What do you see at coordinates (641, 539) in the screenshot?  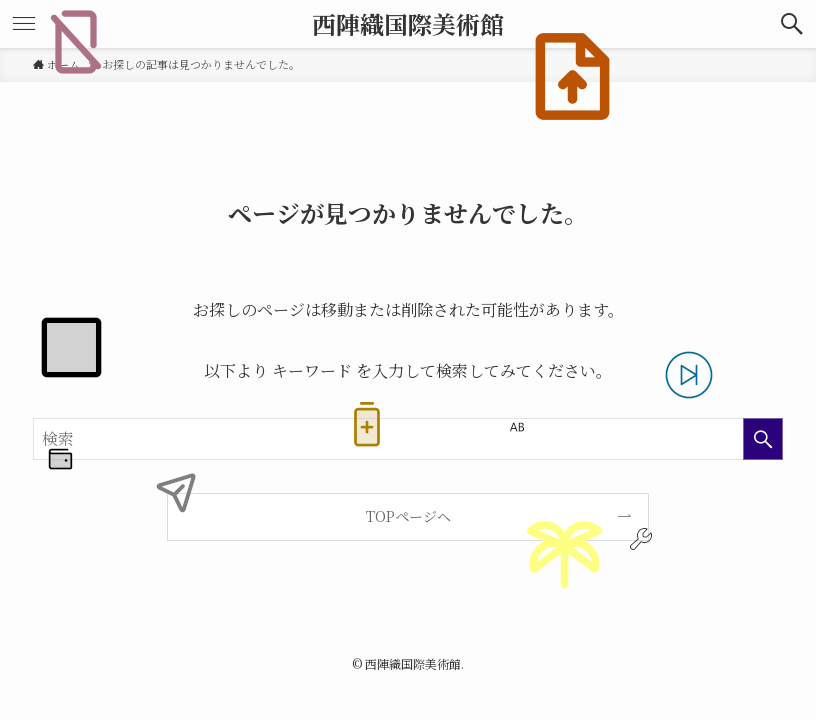 I see `access settings or configuration options` at bounding box center [641, 539].